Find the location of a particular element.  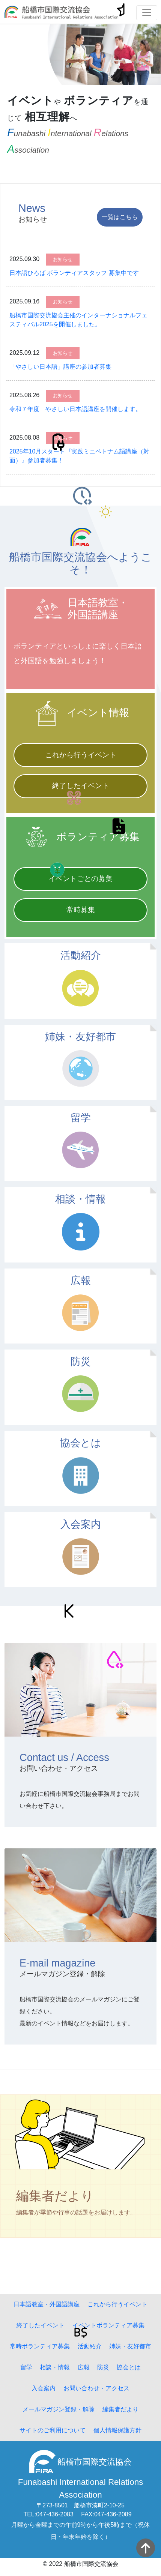

indicates a file error or problem is located at coordinates (119, 826).